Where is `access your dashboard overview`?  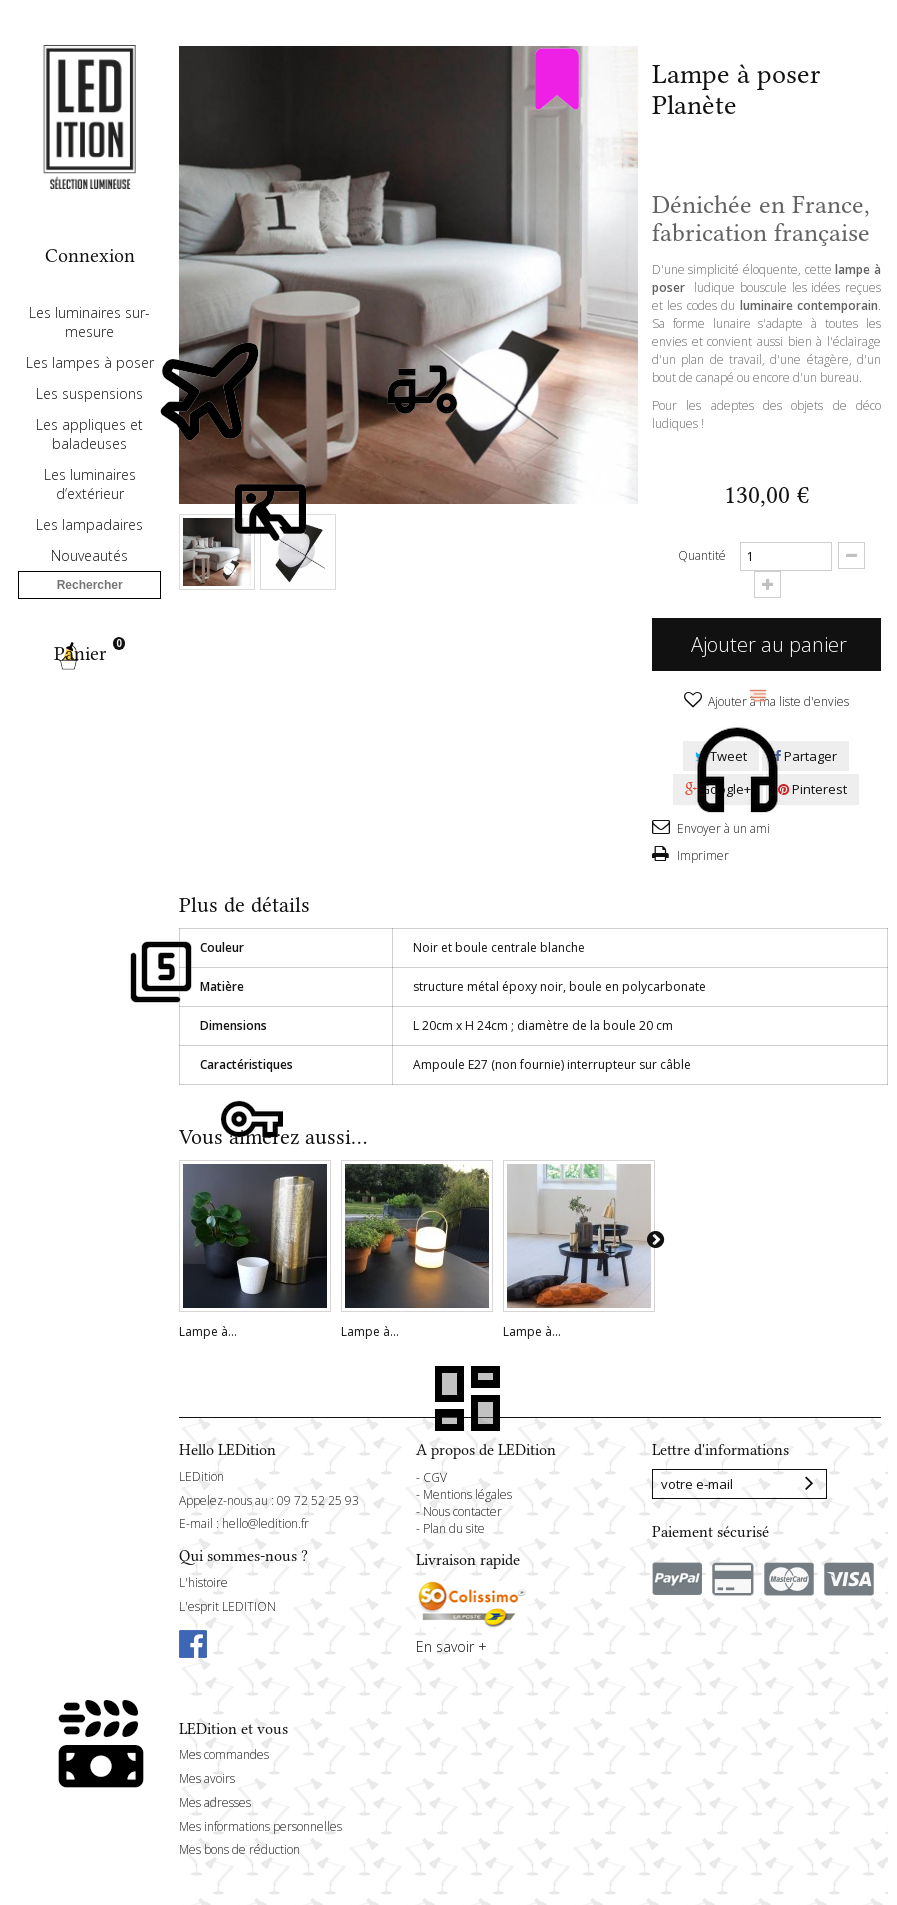 access your dashboard overview is located at coordinates (467, 1398).